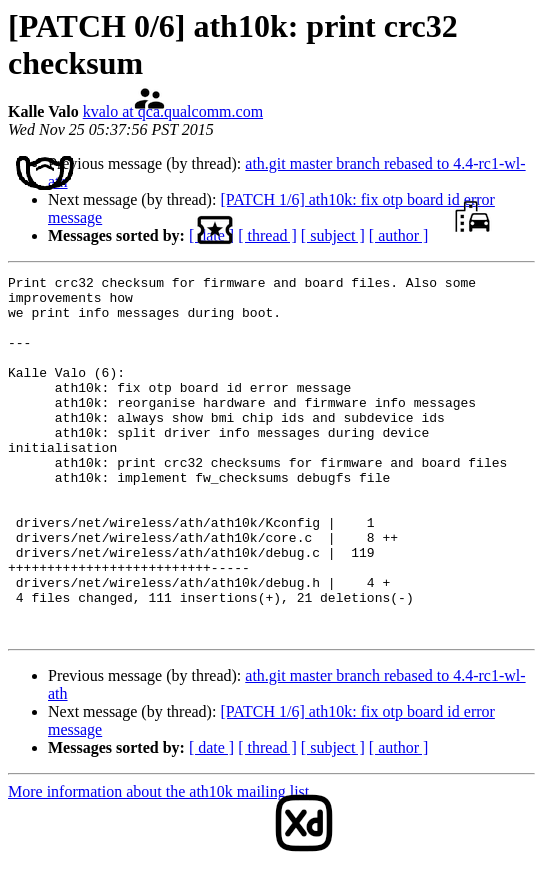 This screenshot has width=543, height=881. What do you see at coordinates (45, 173) in the screenshot?
I see `indicates face mask required` at bounding box center [45, 173].